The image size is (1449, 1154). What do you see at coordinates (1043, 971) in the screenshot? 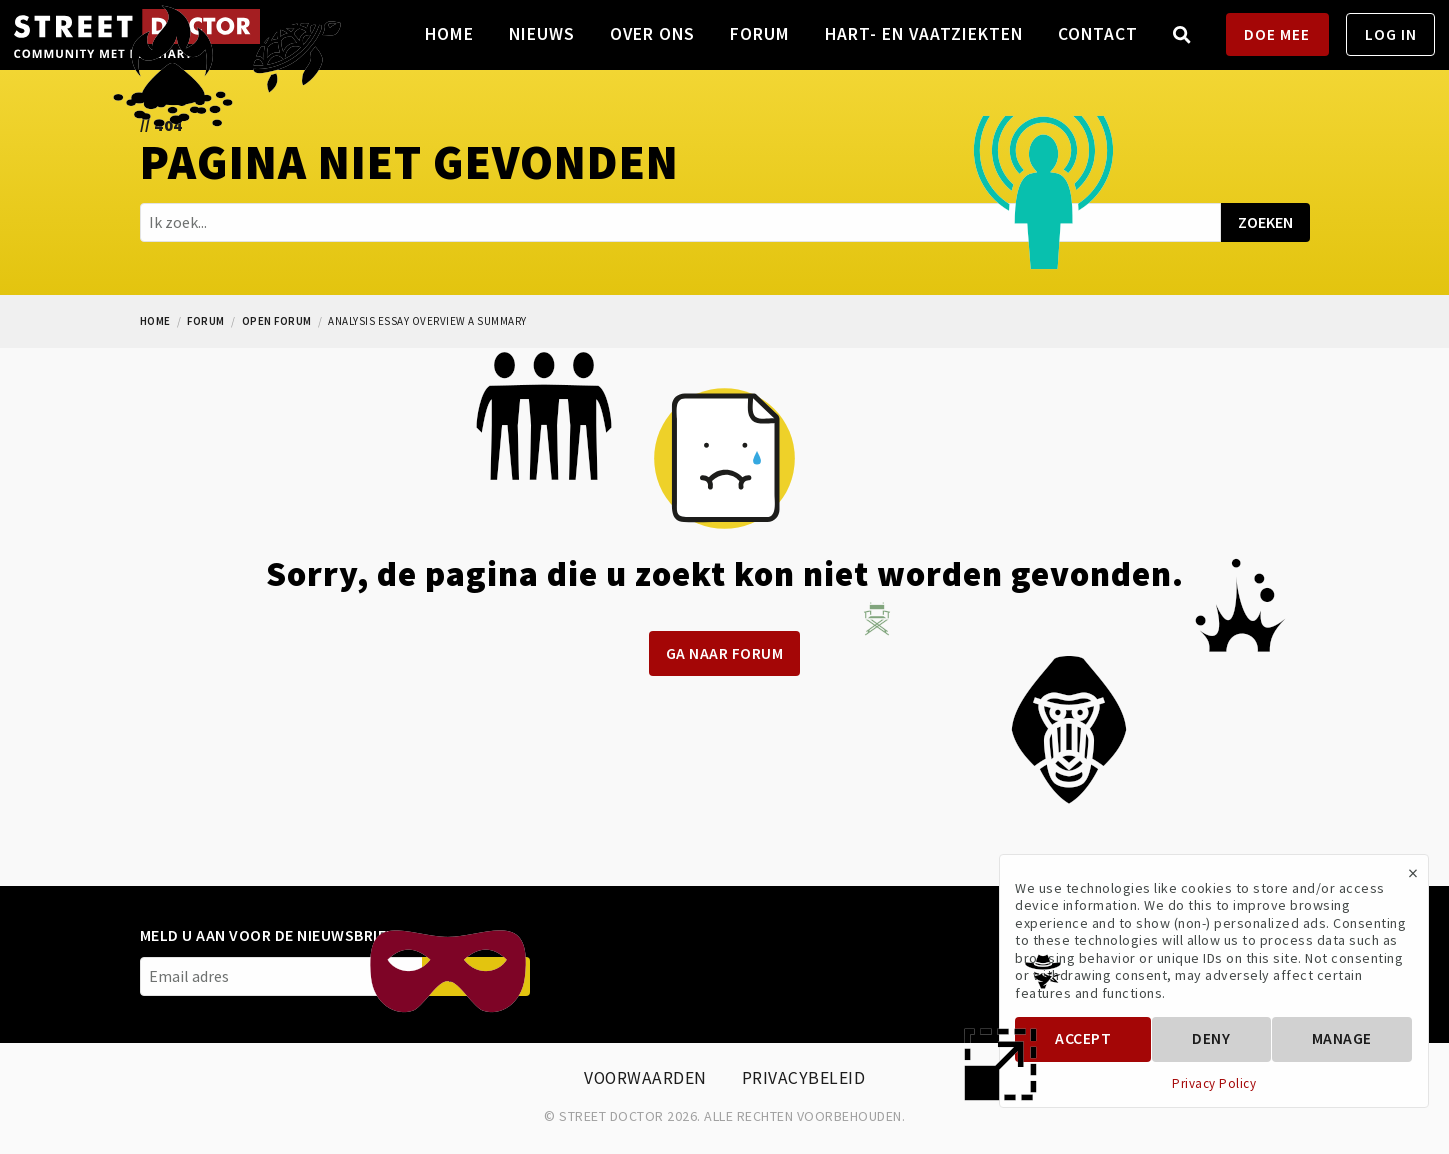
I see `indicates outlaw or bandit character type` at bounding box center [1043, 971].